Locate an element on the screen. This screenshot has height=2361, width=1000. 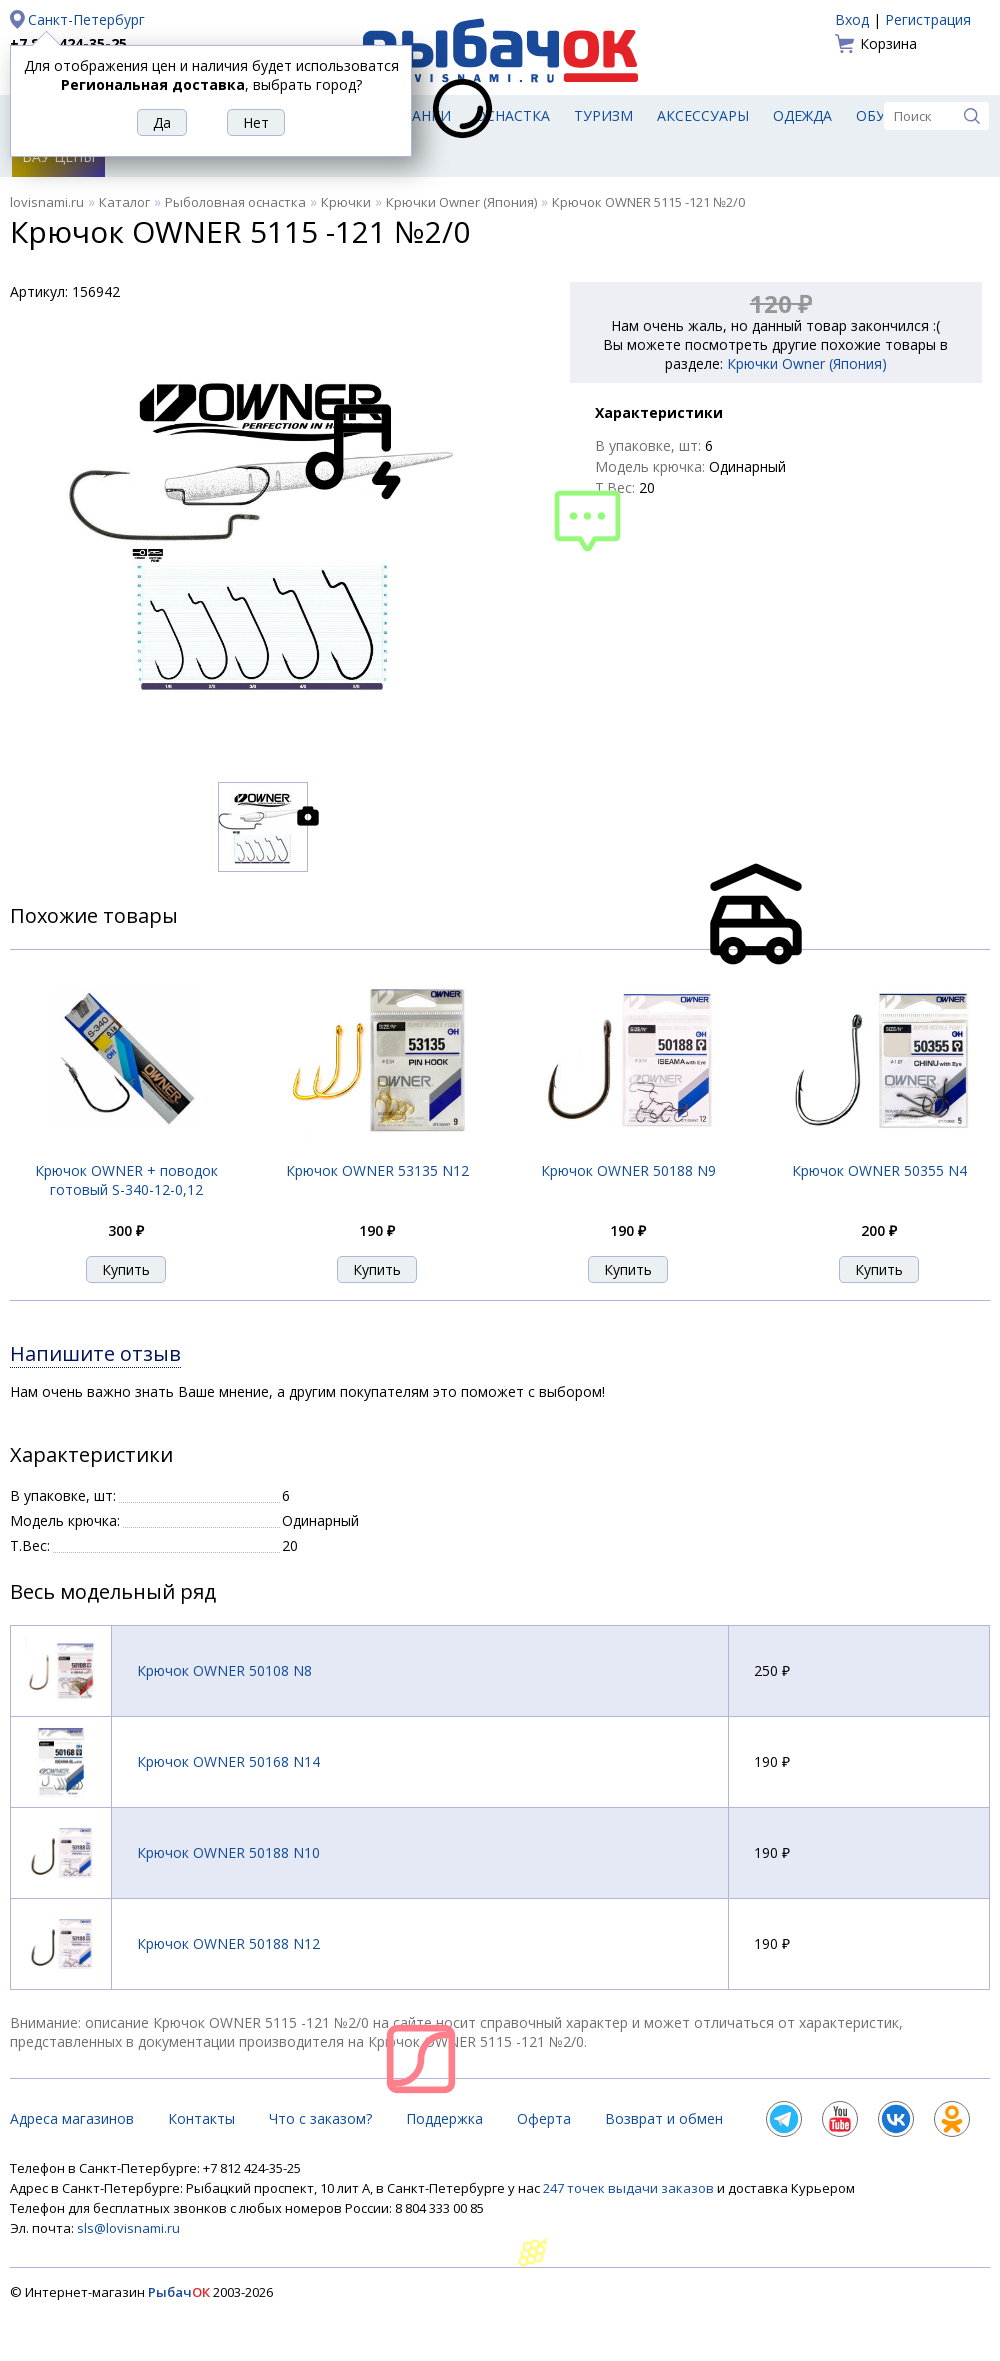
quick download or flash access to music is located at coordinates (353, 447).